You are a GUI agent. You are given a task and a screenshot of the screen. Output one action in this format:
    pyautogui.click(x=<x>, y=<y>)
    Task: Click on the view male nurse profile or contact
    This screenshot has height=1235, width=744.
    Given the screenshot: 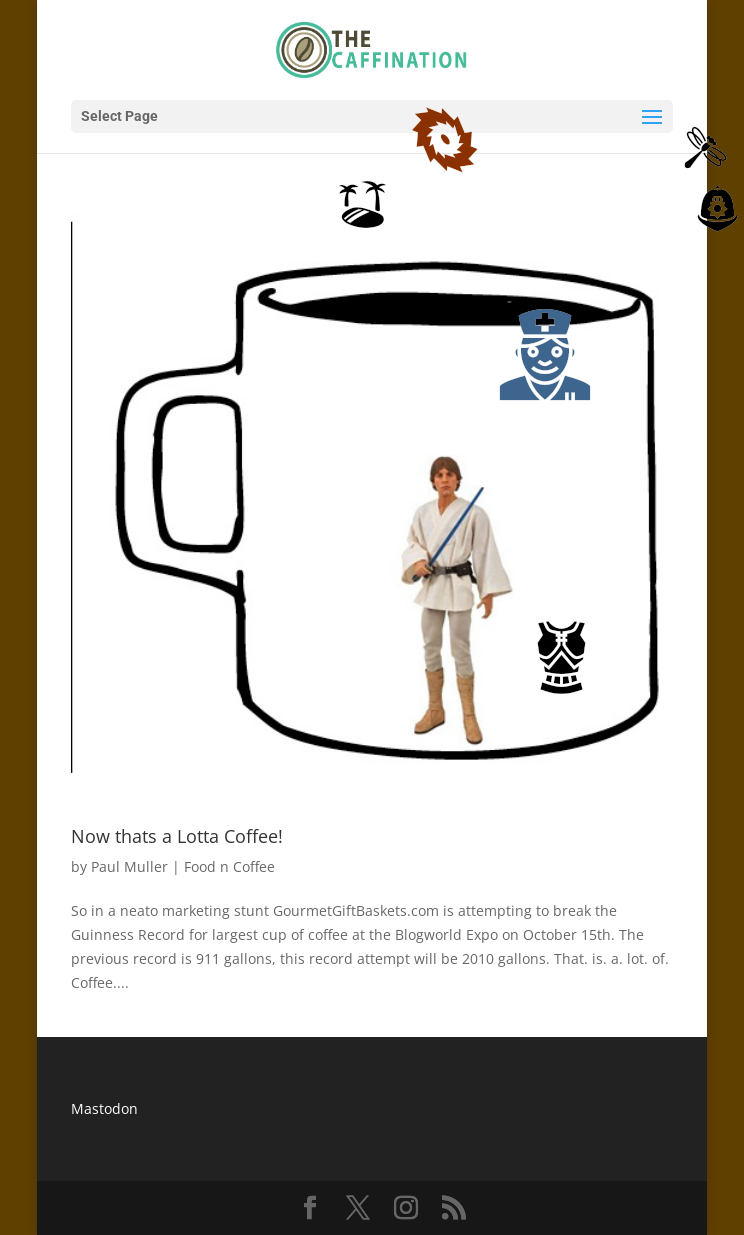 What is the action you would take?
    pyautogui.click(x=545, y=355)
    